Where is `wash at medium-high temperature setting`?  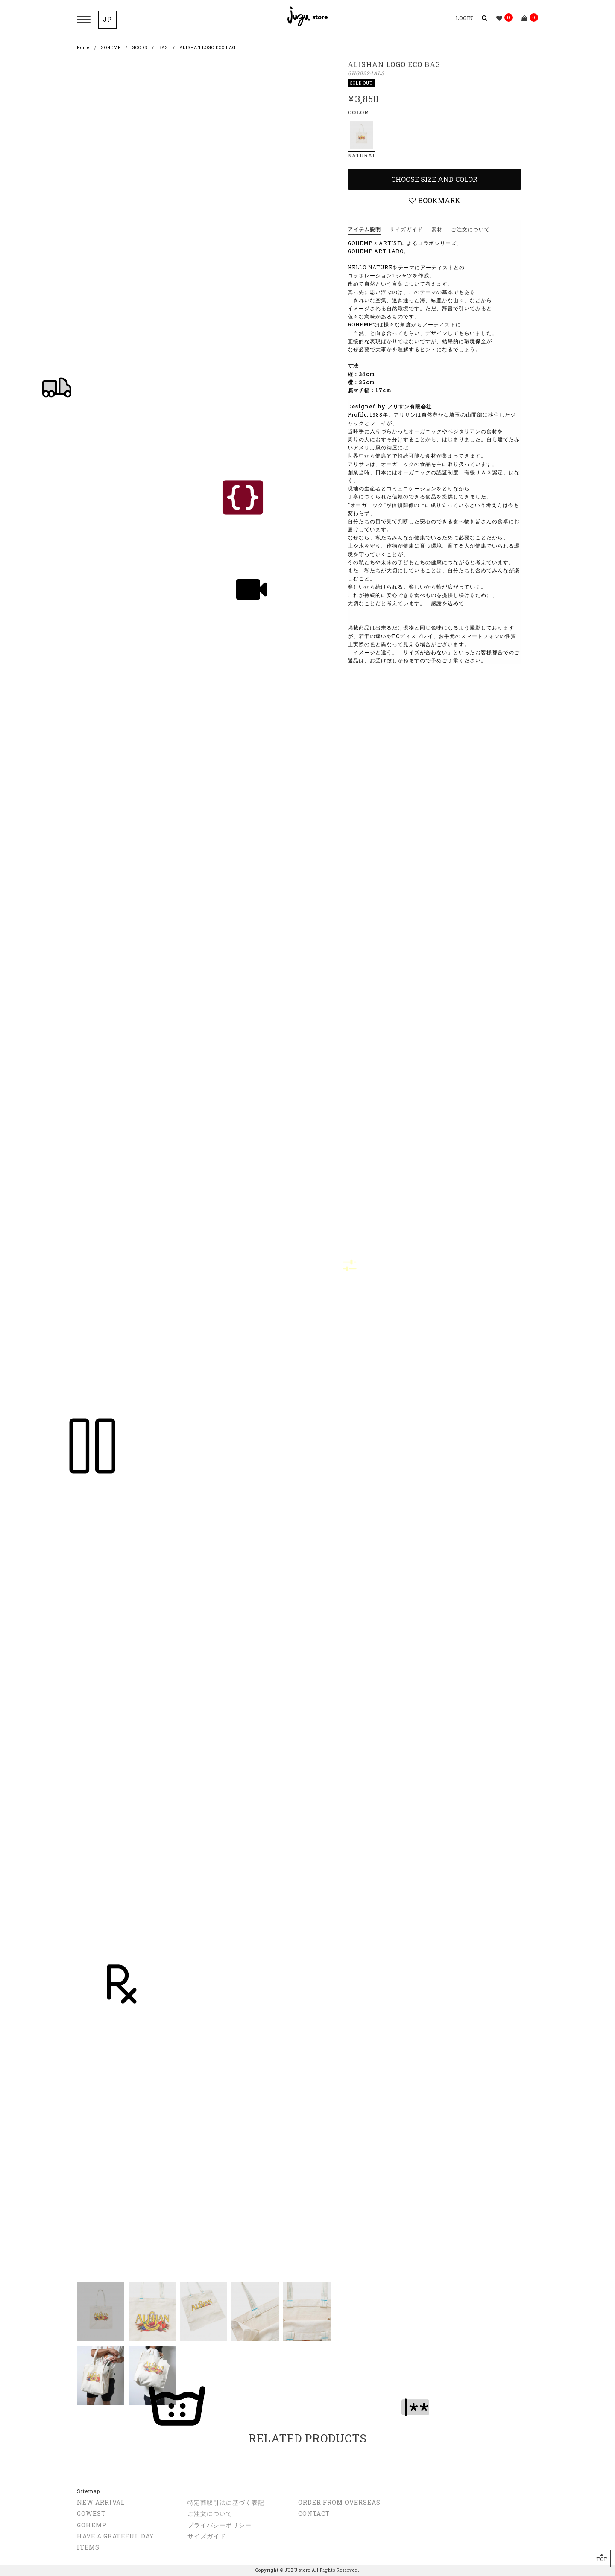
wash at medium-high temperature setting is located at coordinates (177, 2406).